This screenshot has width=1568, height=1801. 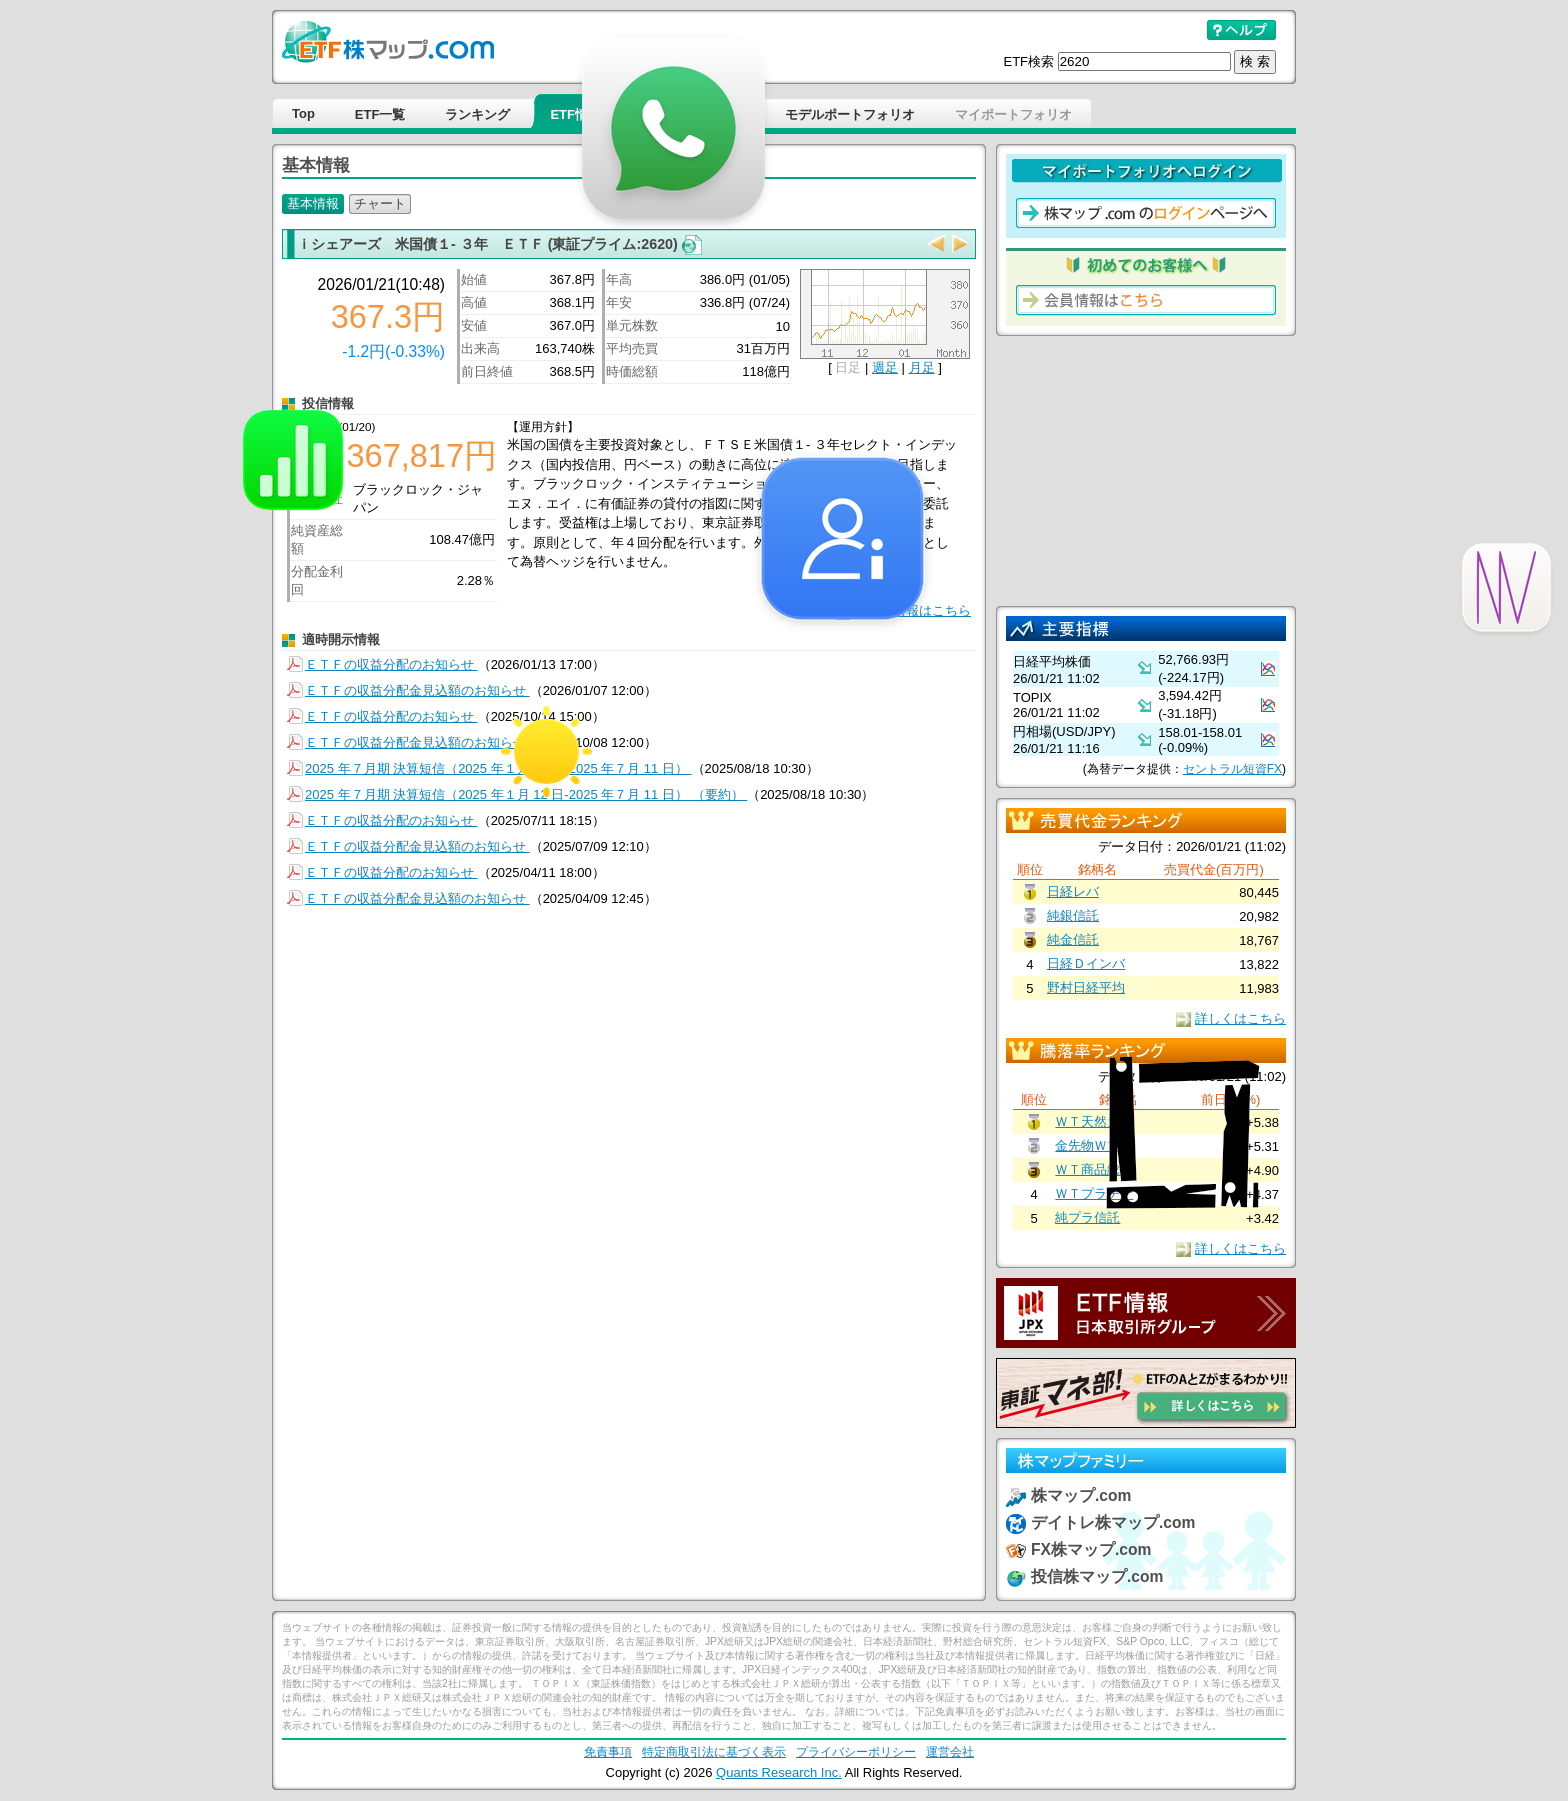 What do you see at coordinates (673, 128) in the screenshot?
I see `open whatsapp messaging app` at bounding box center [673, 128].